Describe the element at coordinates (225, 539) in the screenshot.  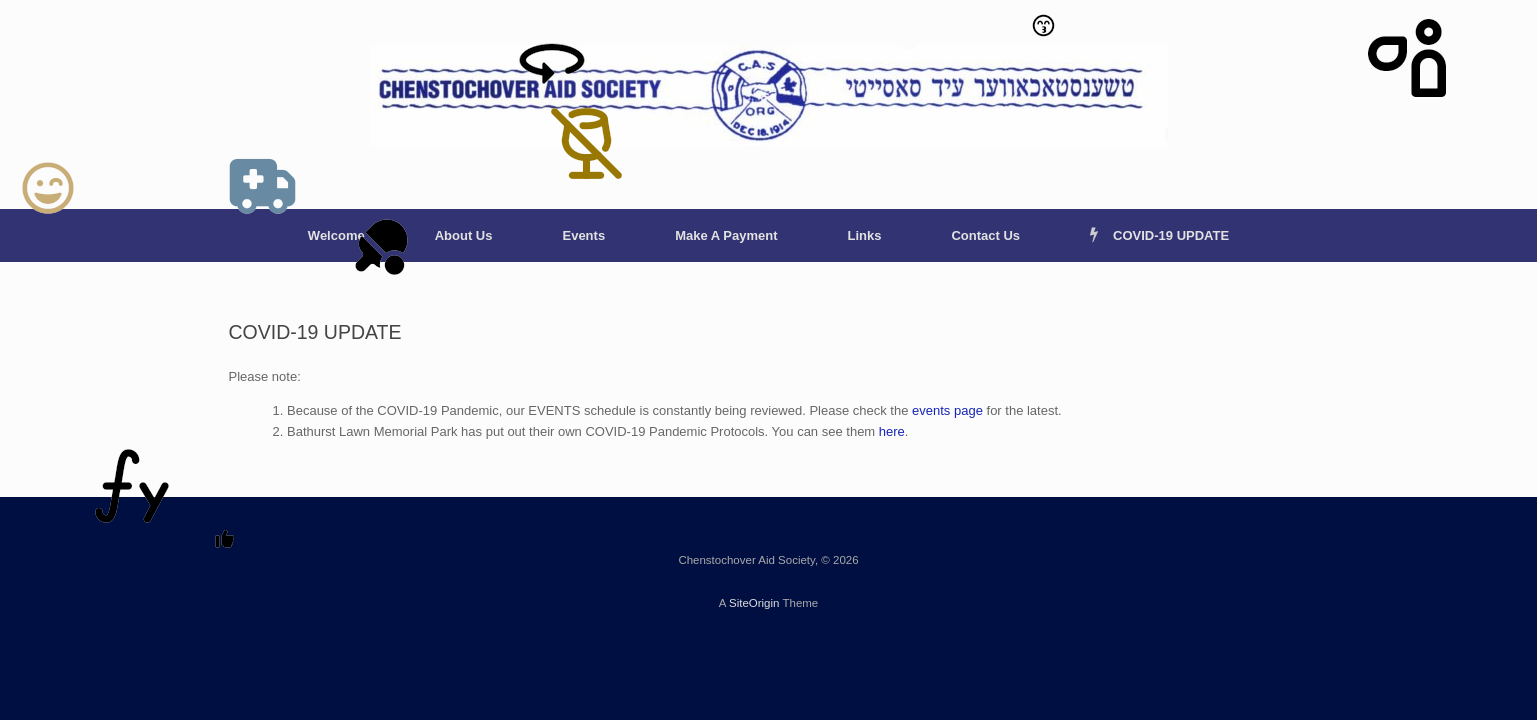
I see `like or upvote content` at that location.